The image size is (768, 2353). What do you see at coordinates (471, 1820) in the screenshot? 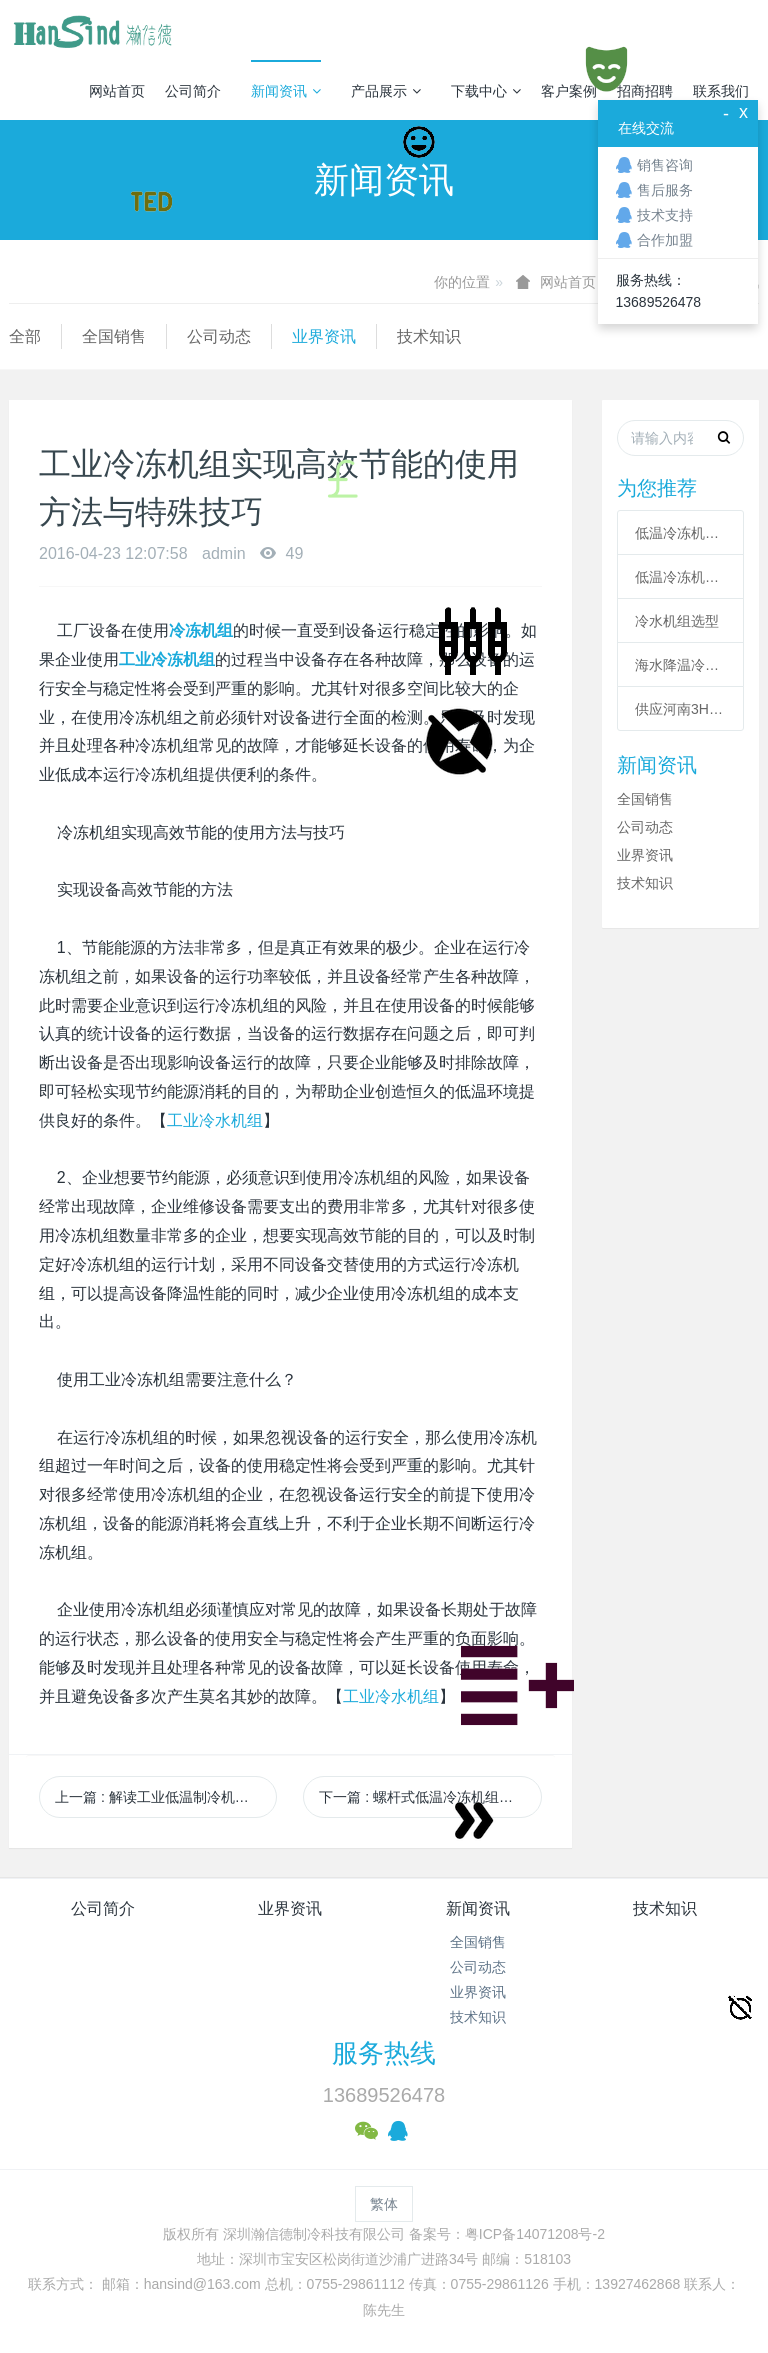
I see `skip forward or advance to next item` at bounding box center [471, 1820].